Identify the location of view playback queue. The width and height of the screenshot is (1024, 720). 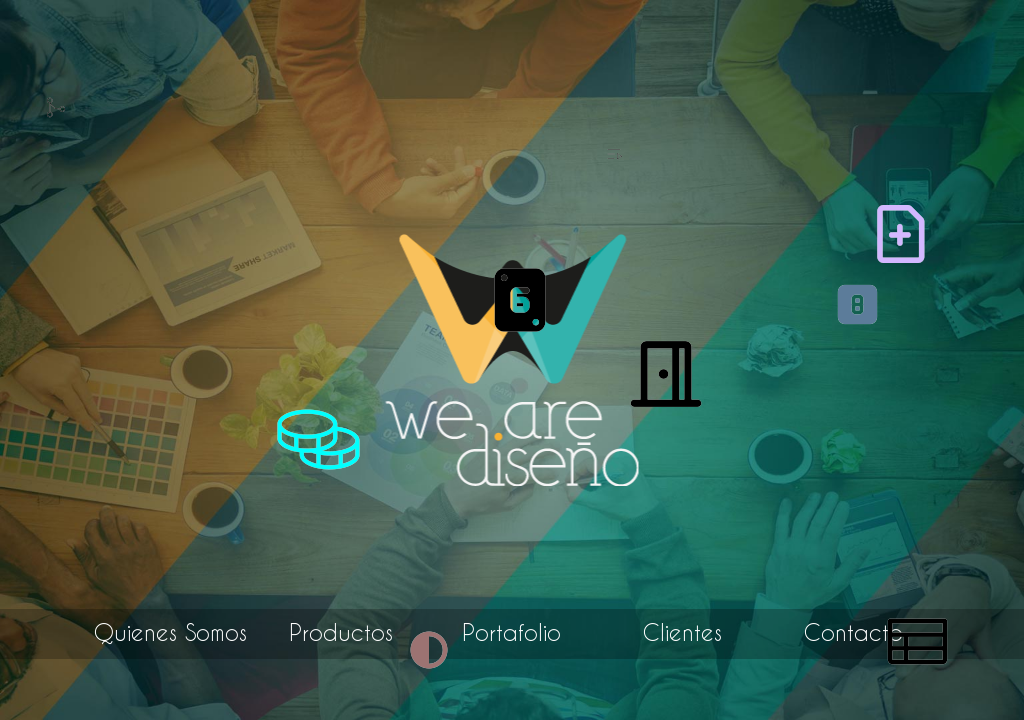
(614, 154).